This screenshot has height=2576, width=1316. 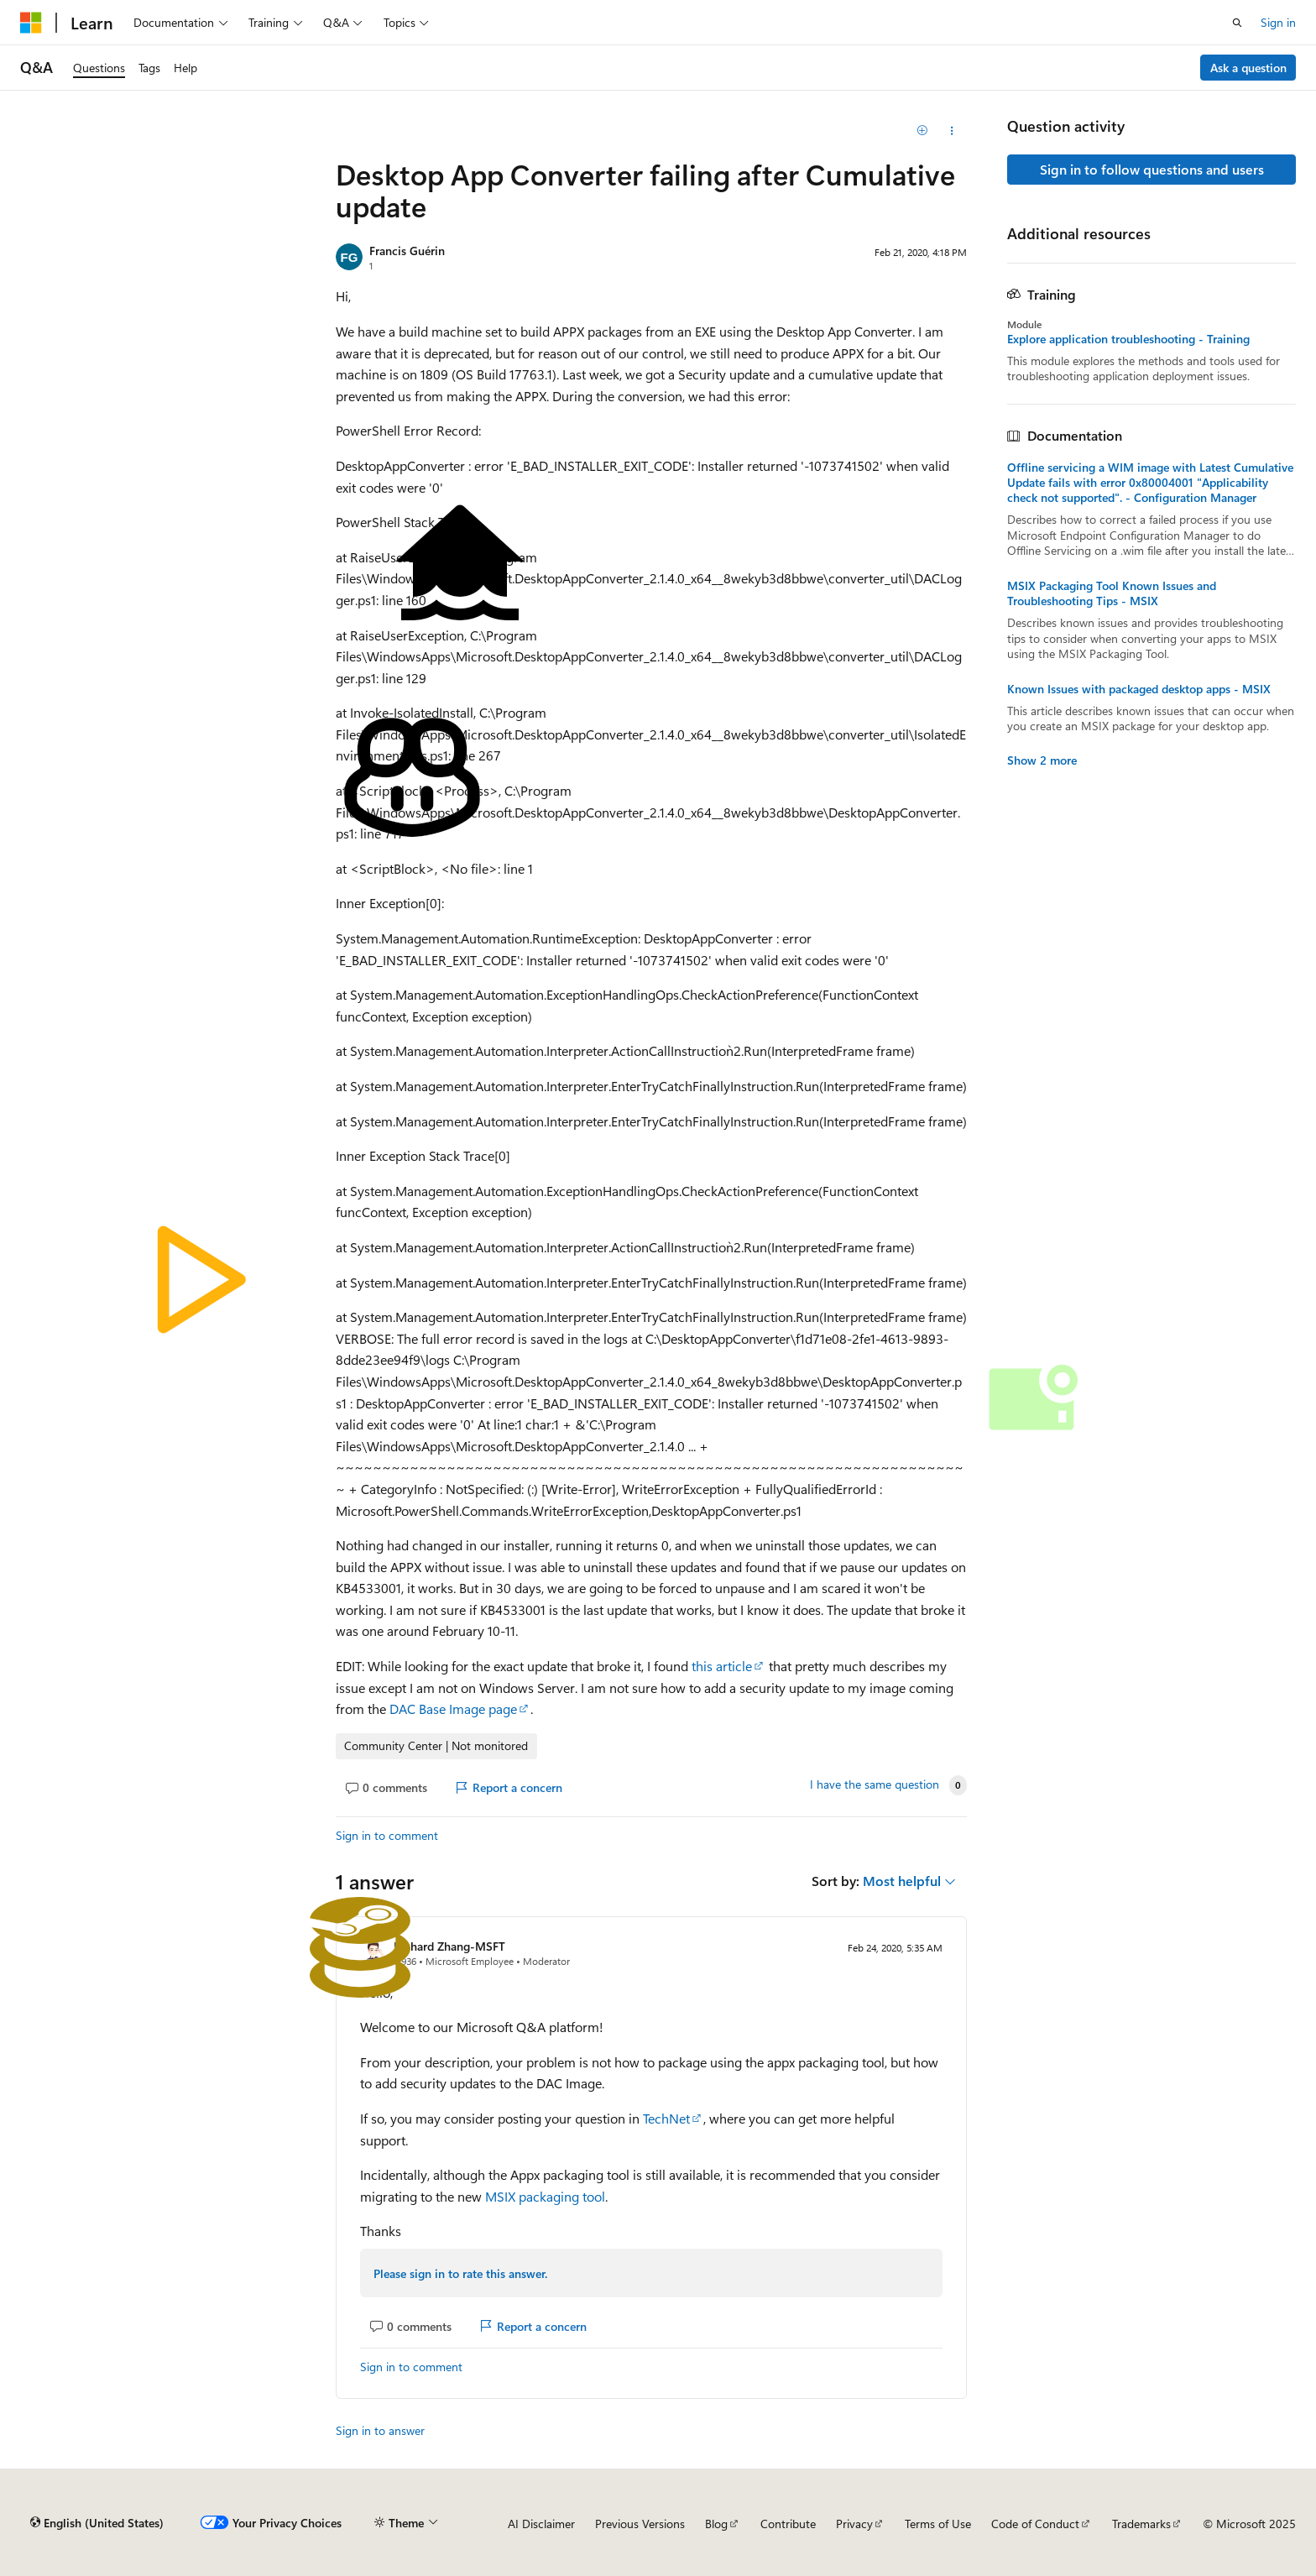 What do you see at coordinates (192, 1279) in the screenshot?
I see `play media content` at bounding box center [192, 1279].